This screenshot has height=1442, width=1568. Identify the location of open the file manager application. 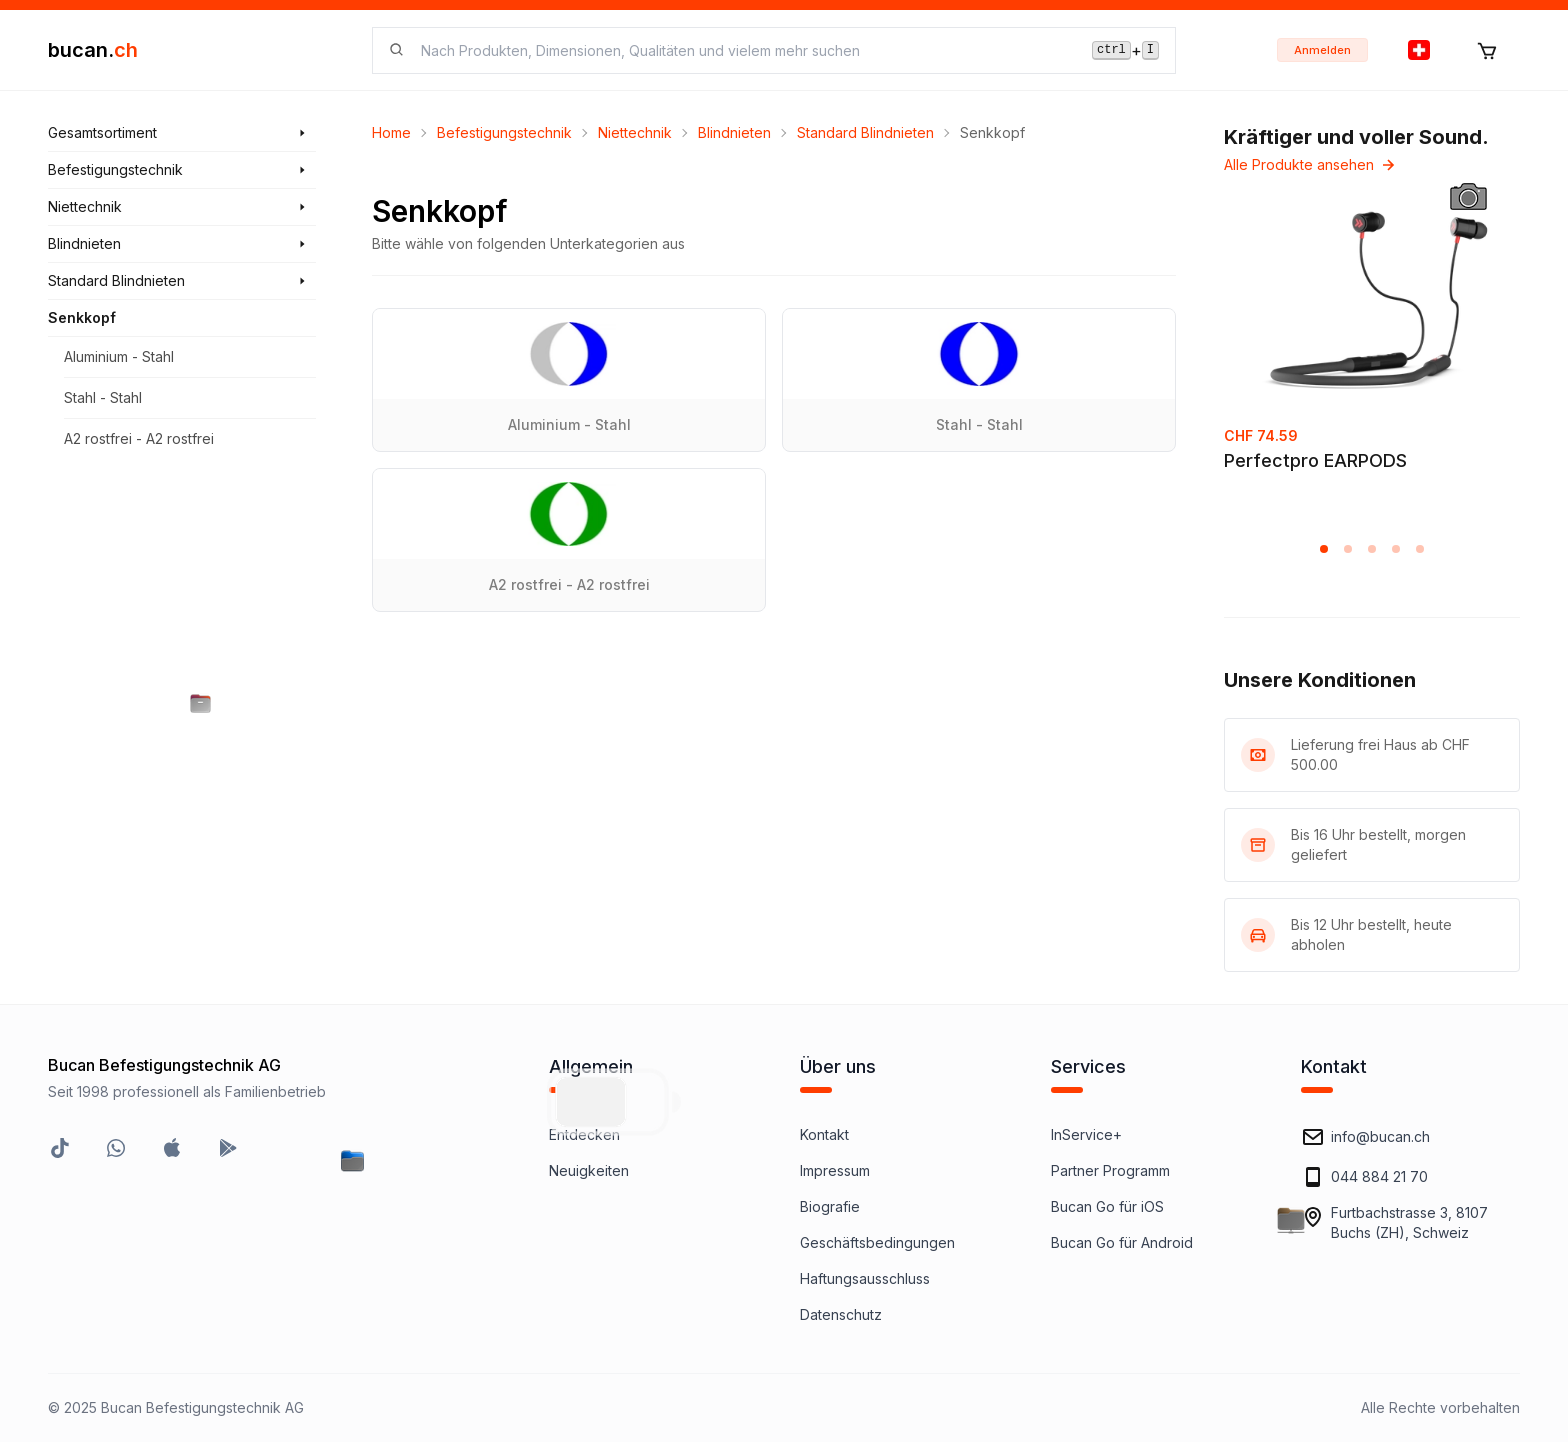
(200, 703).